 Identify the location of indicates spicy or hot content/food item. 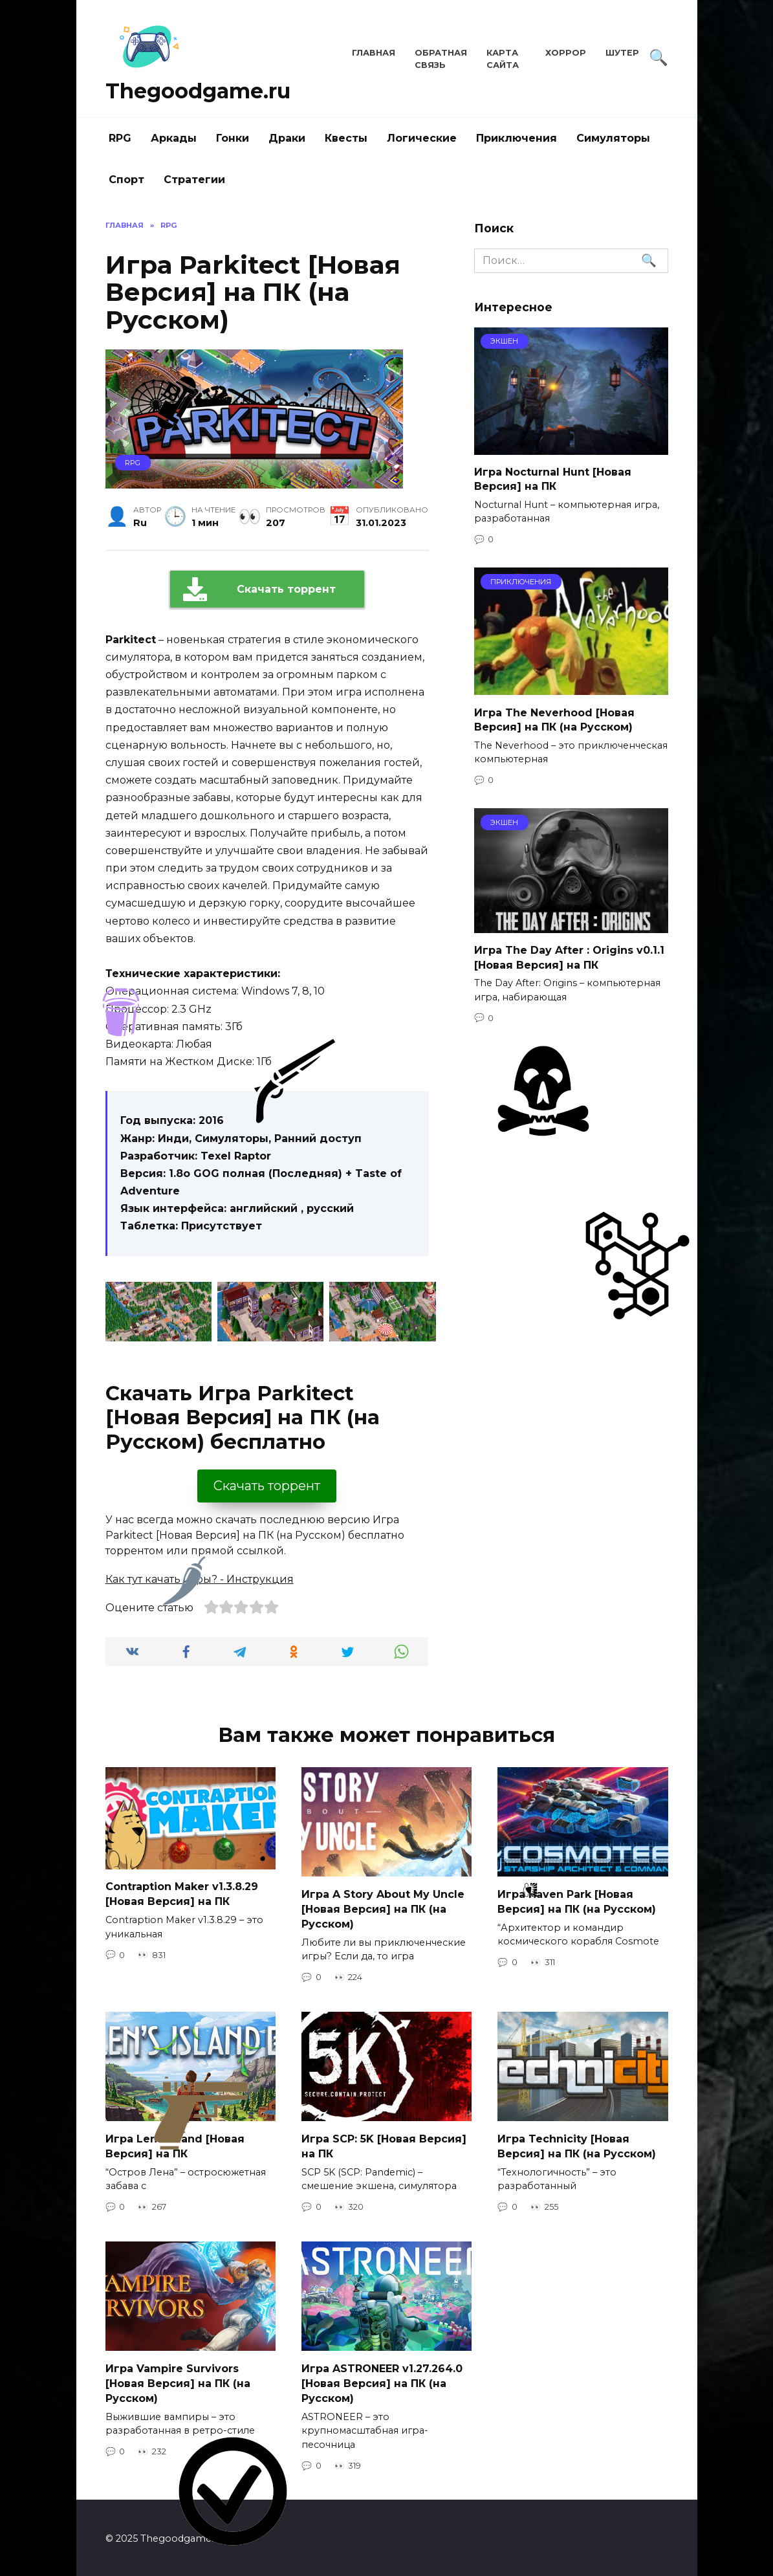
(184, 1580).